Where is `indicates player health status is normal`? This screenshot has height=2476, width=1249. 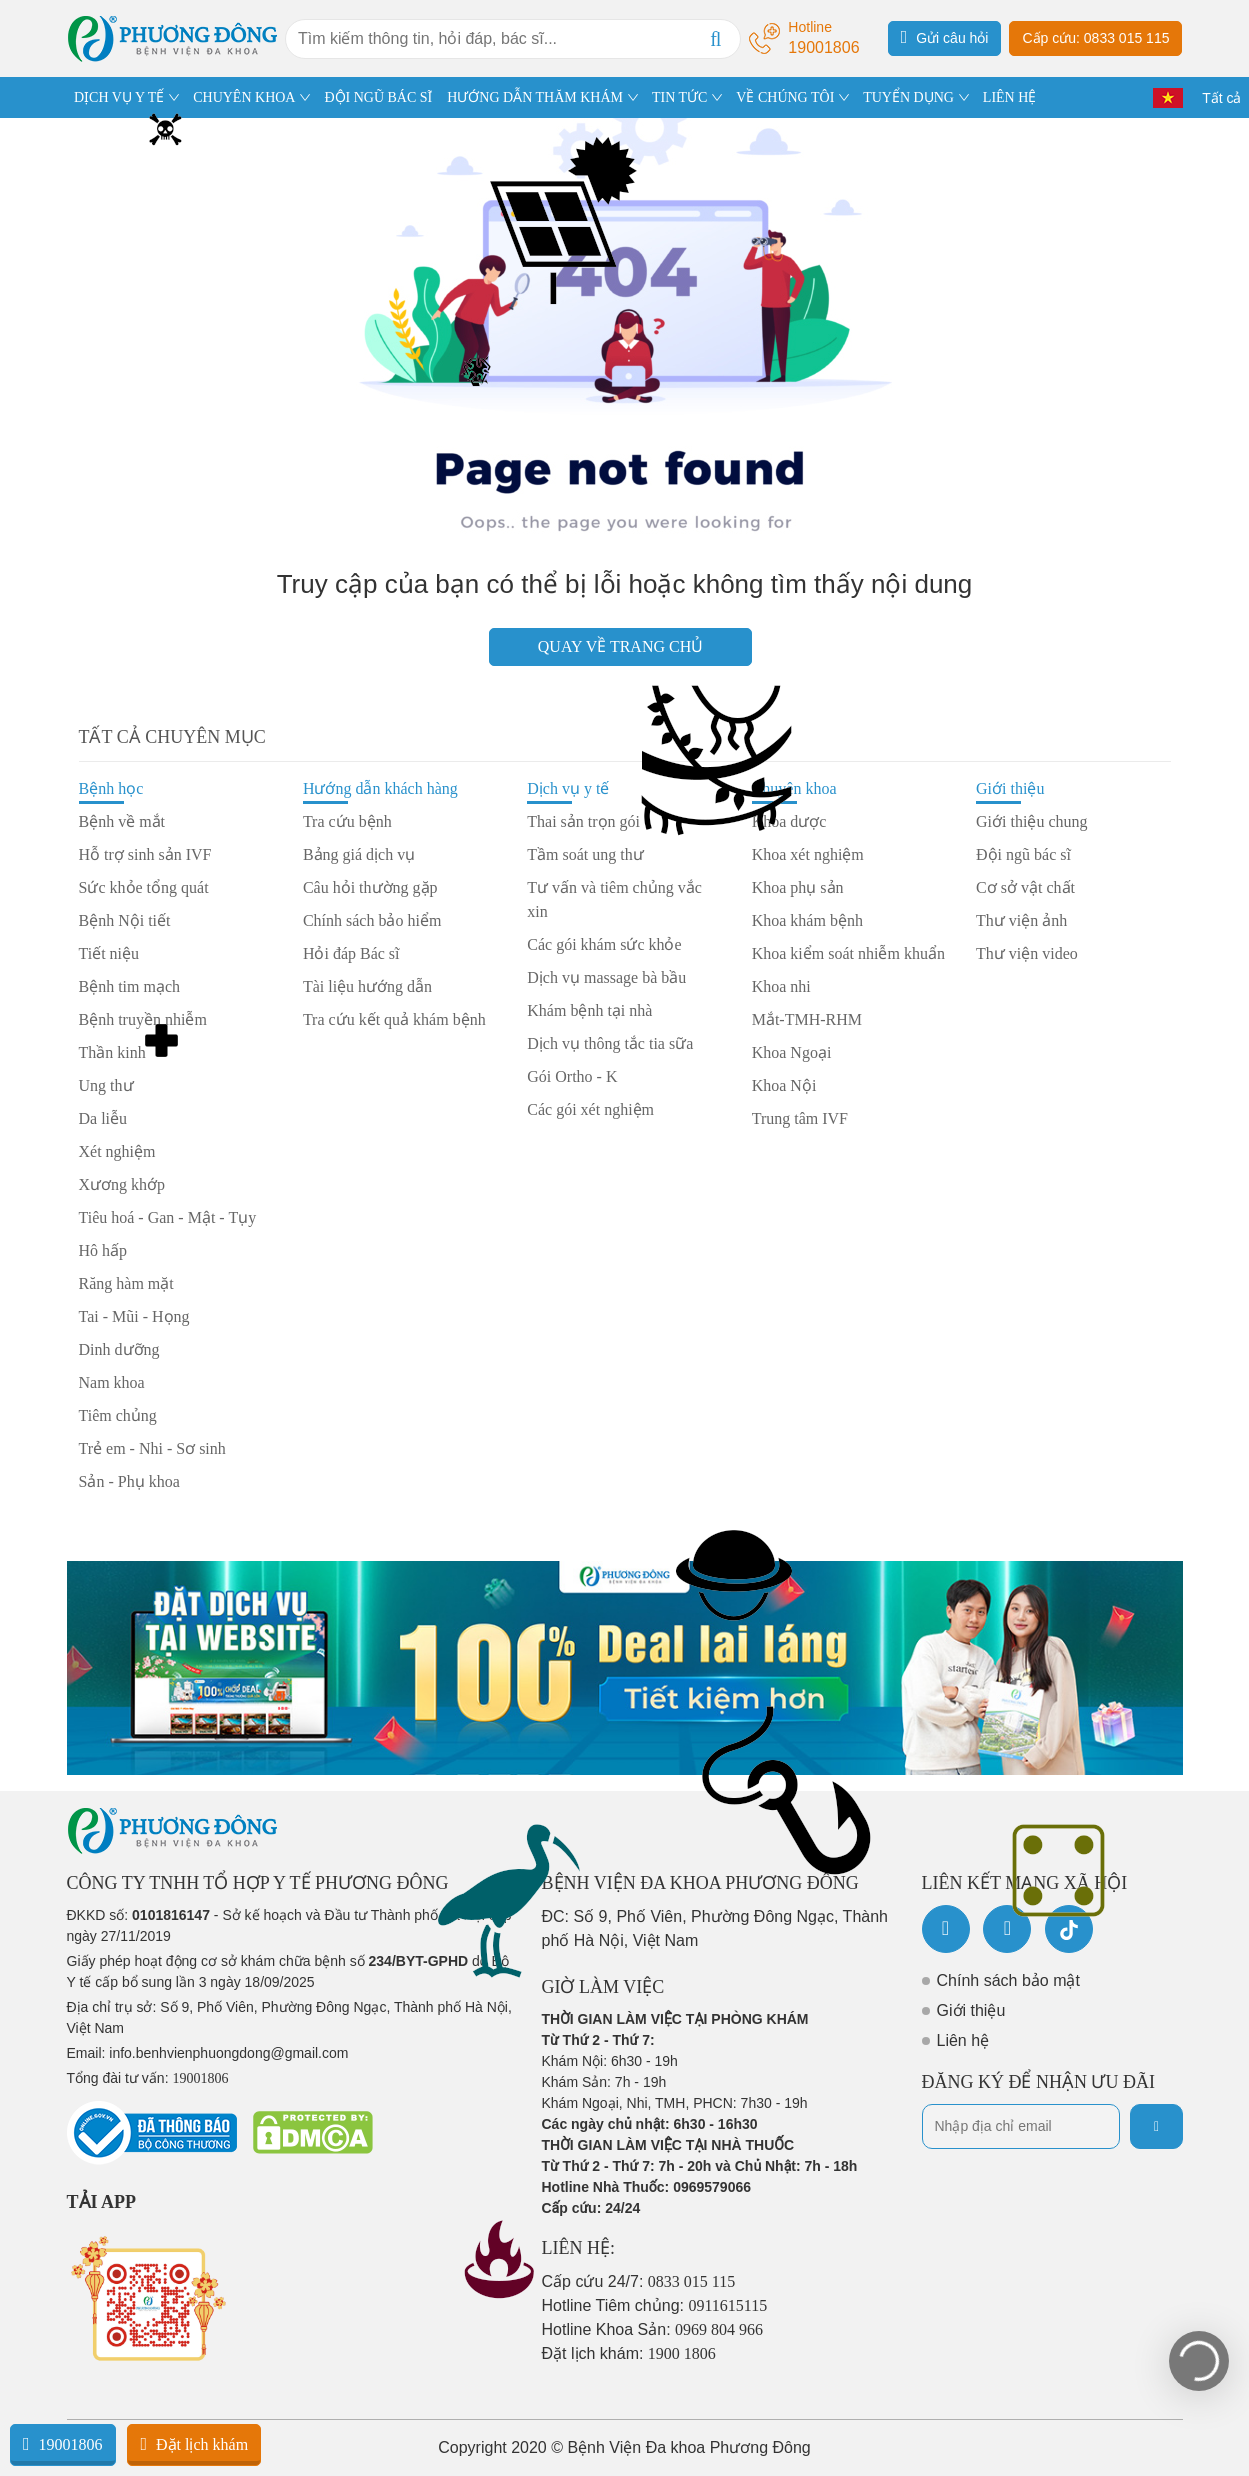
indicates player health status is normal is located at coordinates (161, 1040).